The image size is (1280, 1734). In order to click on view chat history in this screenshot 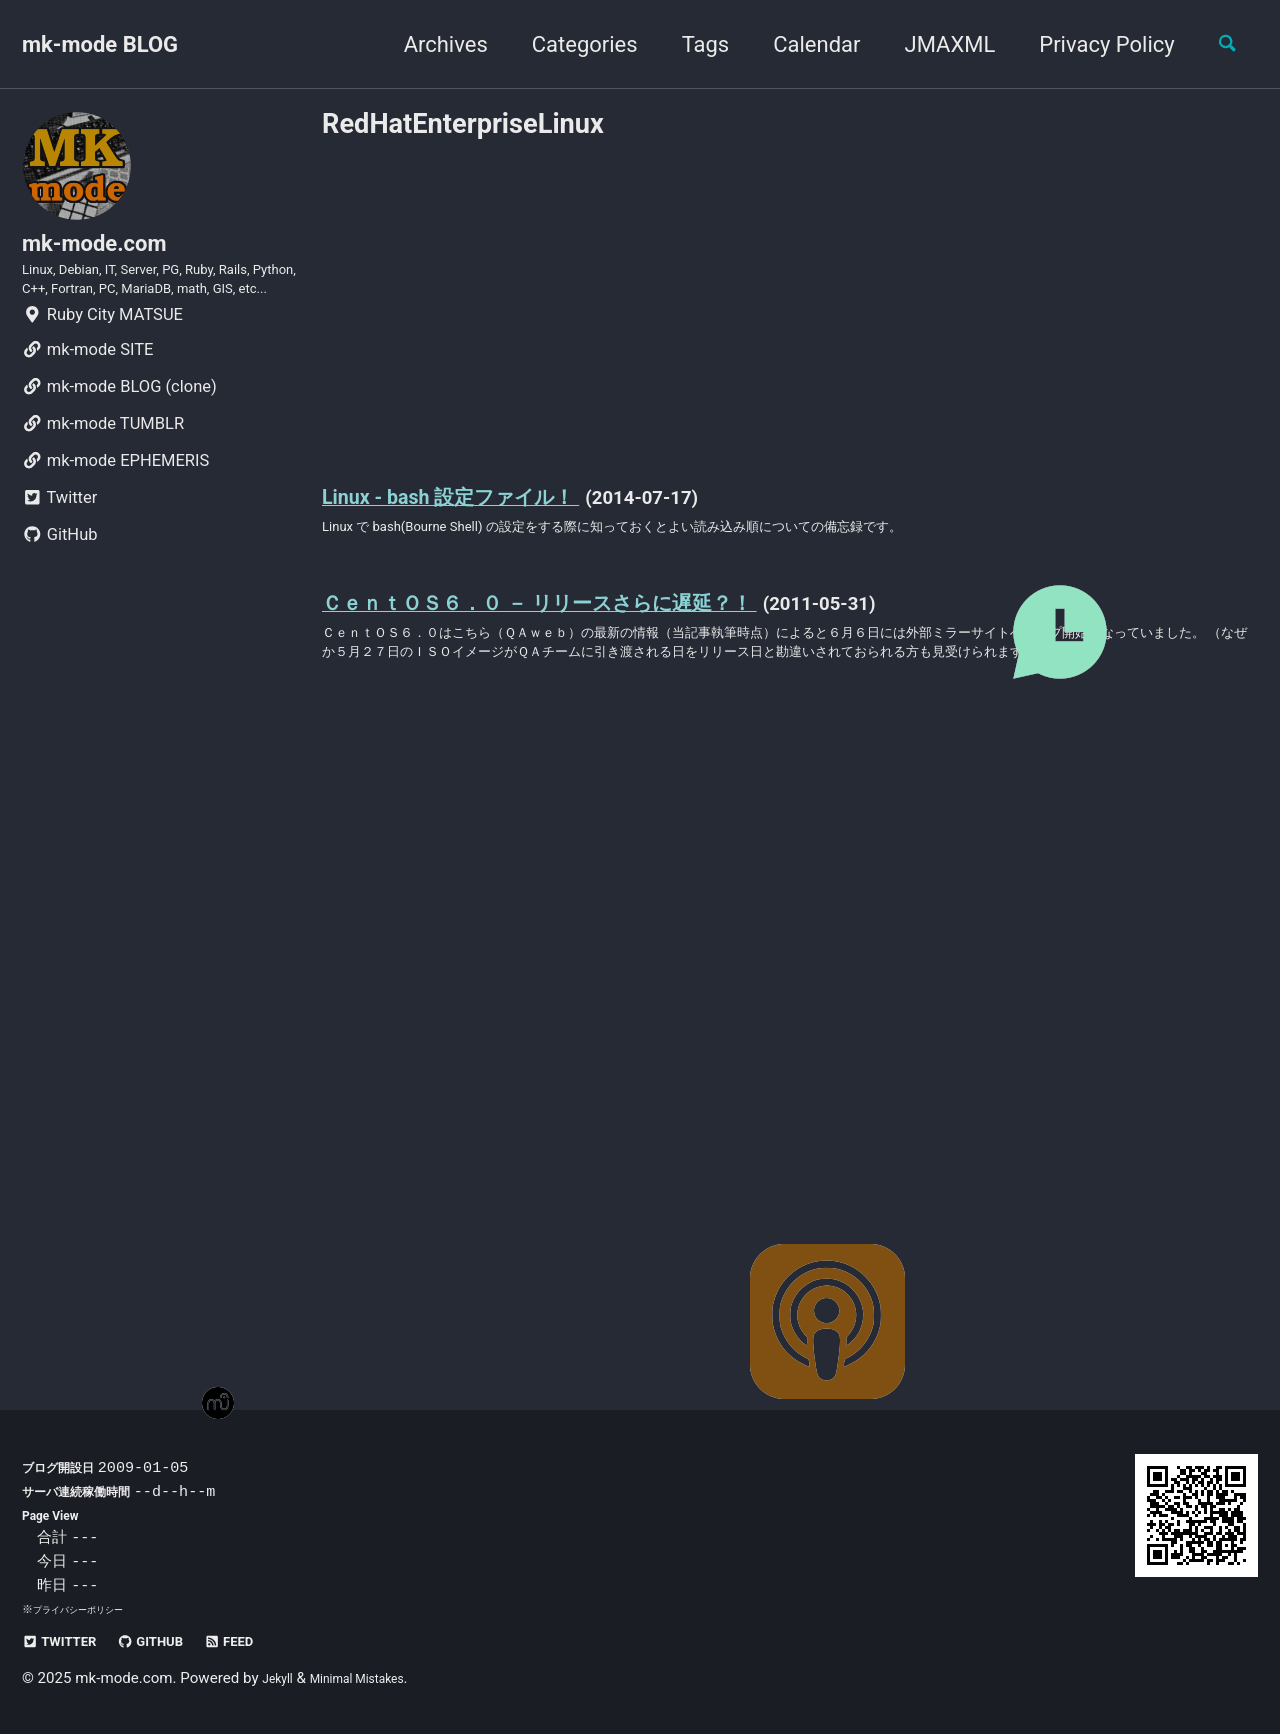, I will do `click(1060, 632)`.